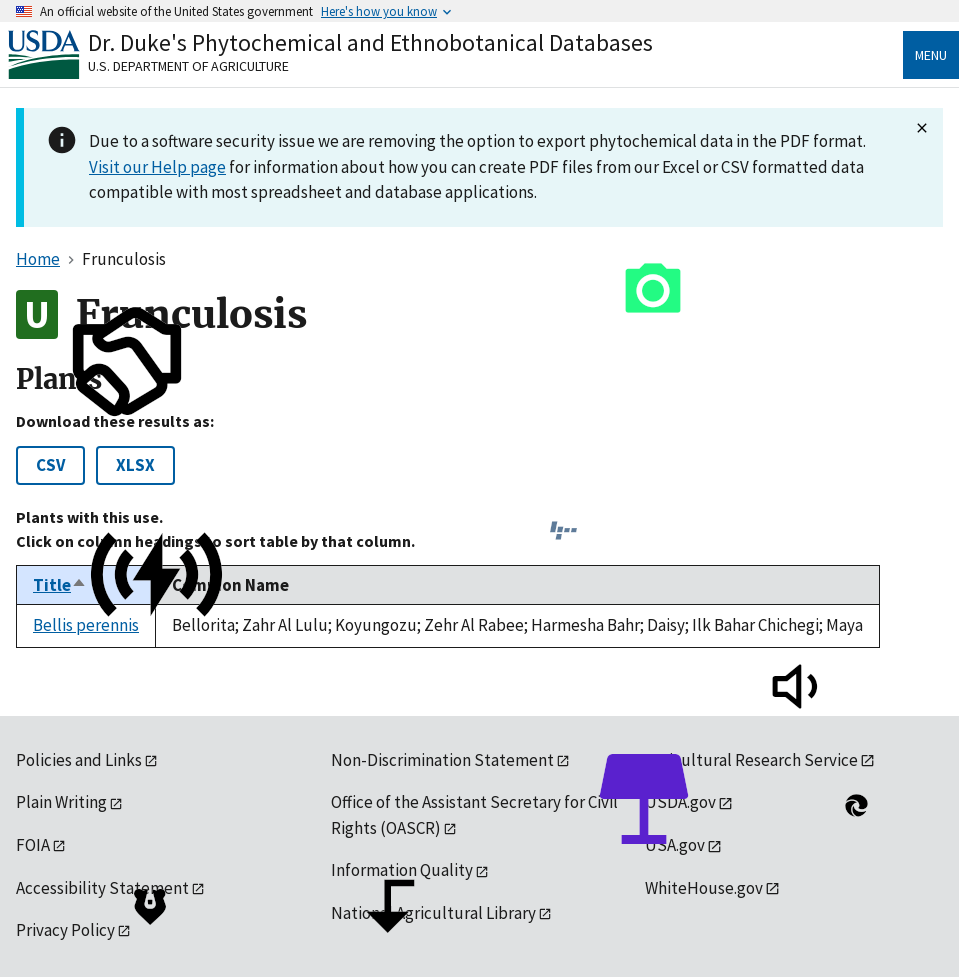 This screenshot has width=959, height=978. What do you see at coordinates (856, 805) in the screenshot?
I see `open microsoft edge browser` at bounding box center [856, 805].